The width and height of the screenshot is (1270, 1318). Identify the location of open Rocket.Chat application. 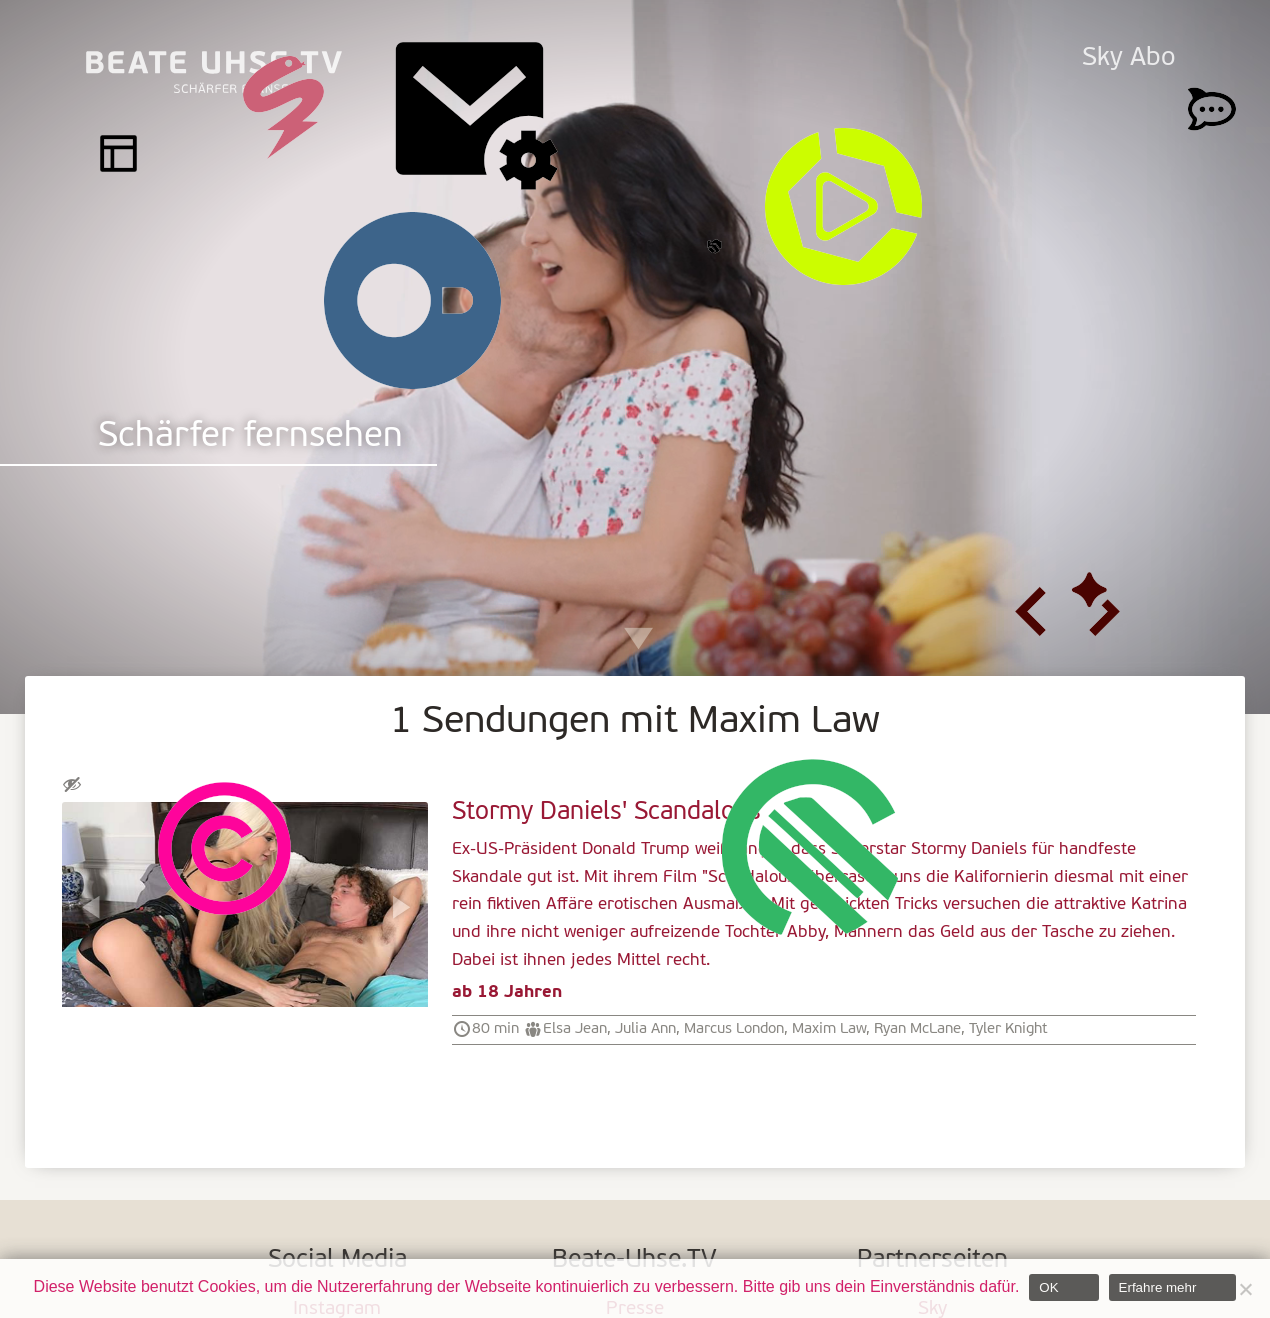
(1212, 109).